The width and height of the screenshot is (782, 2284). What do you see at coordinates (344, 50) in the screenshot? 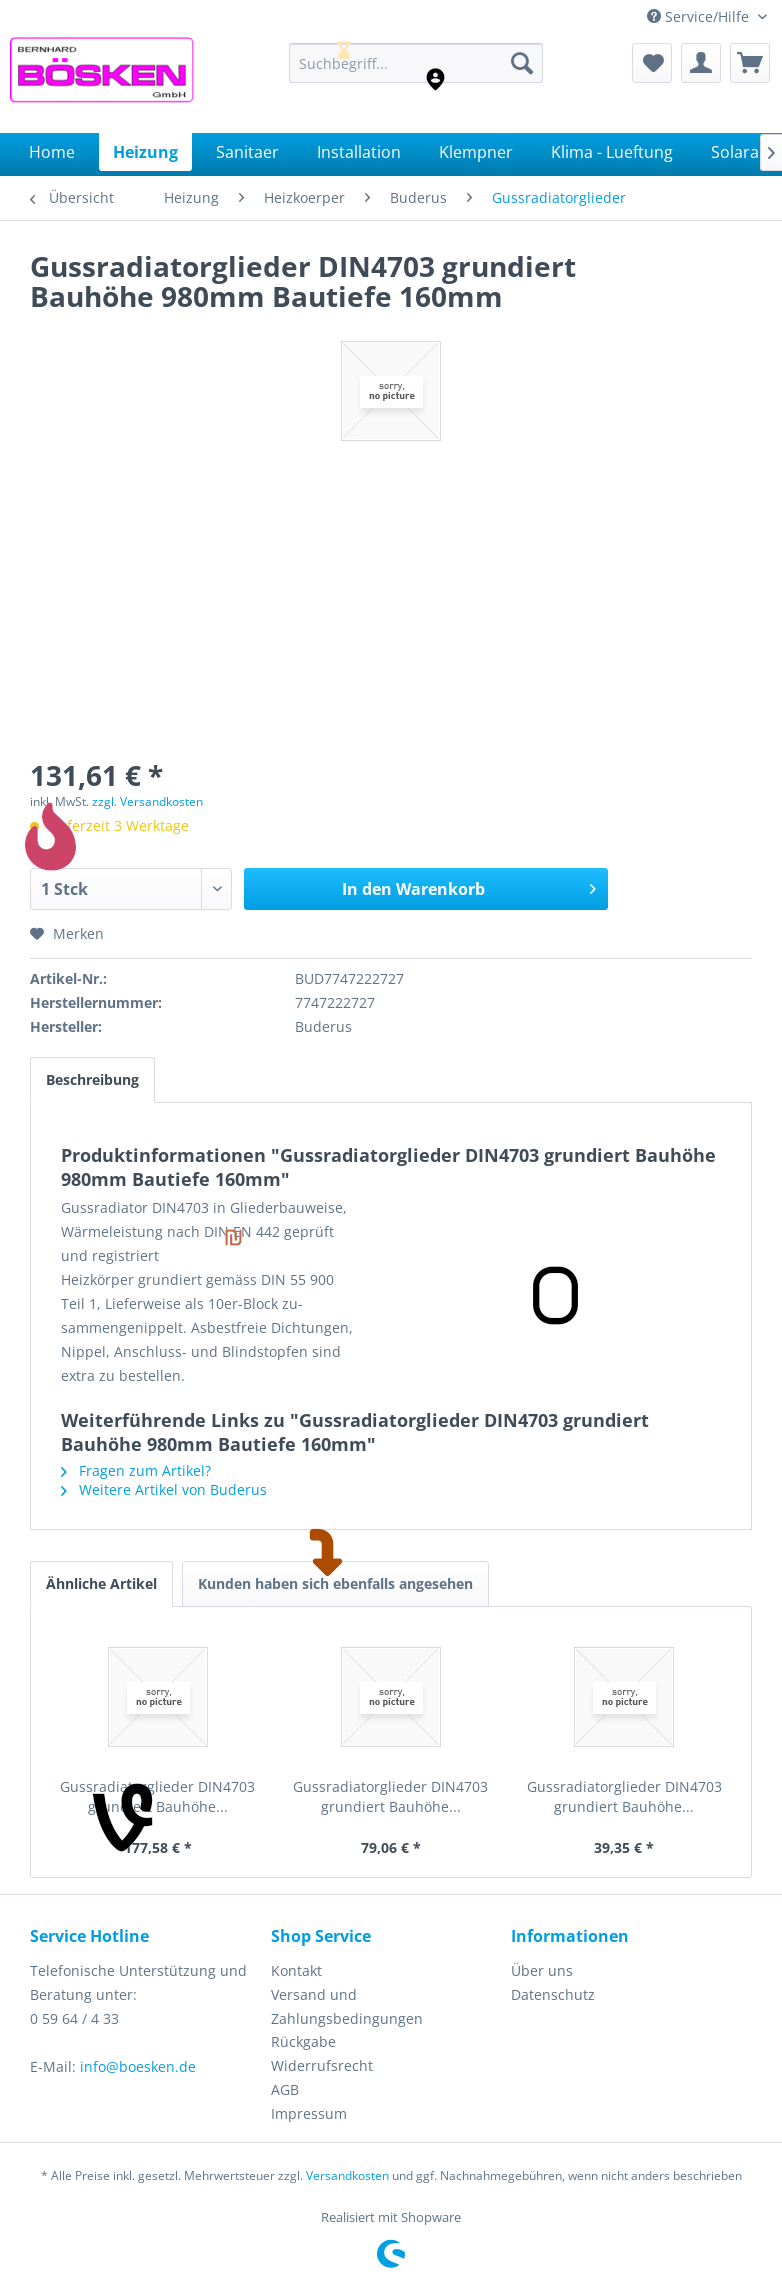
I see `indicates time remaining or countdown in progress` at bounding box center [344, 50].